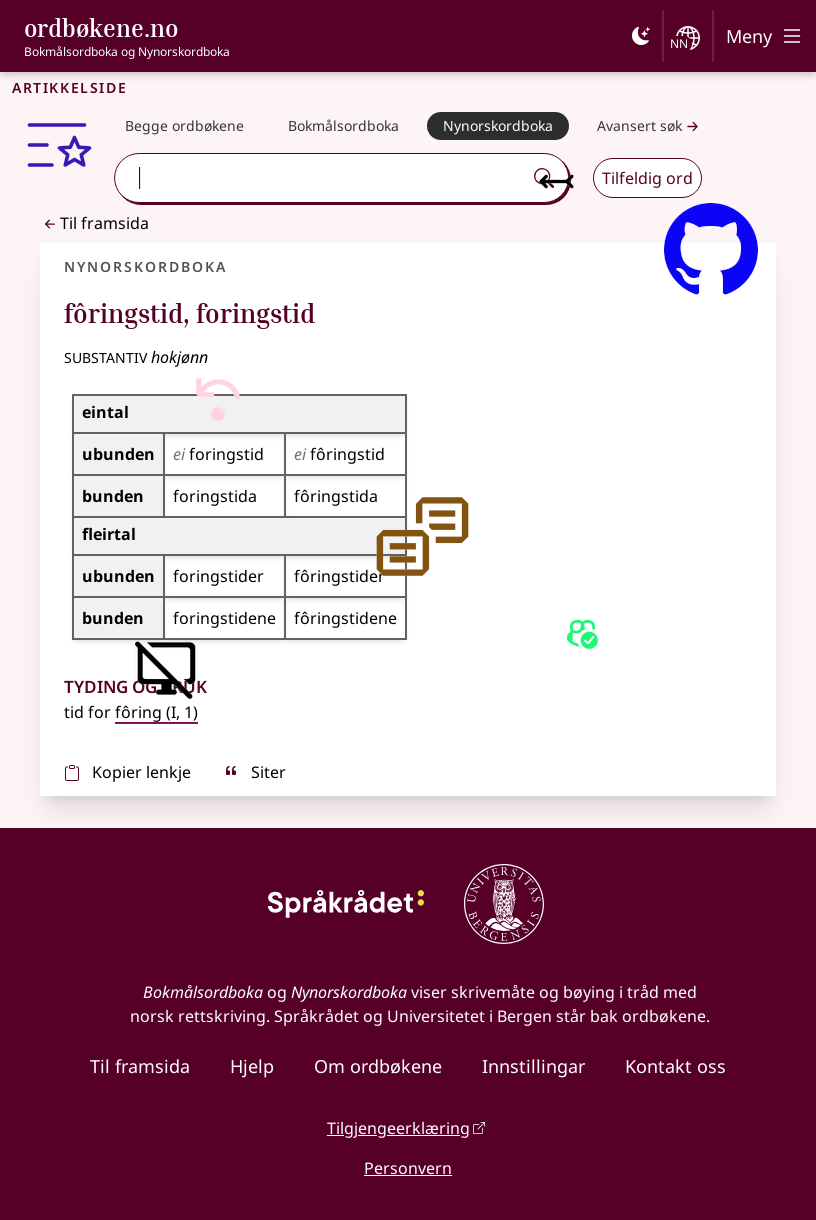 The image size is (816, 1220). Describe the element at coordinates (711, 250) in the screenshot. I see `open GitHub repository` at that location.